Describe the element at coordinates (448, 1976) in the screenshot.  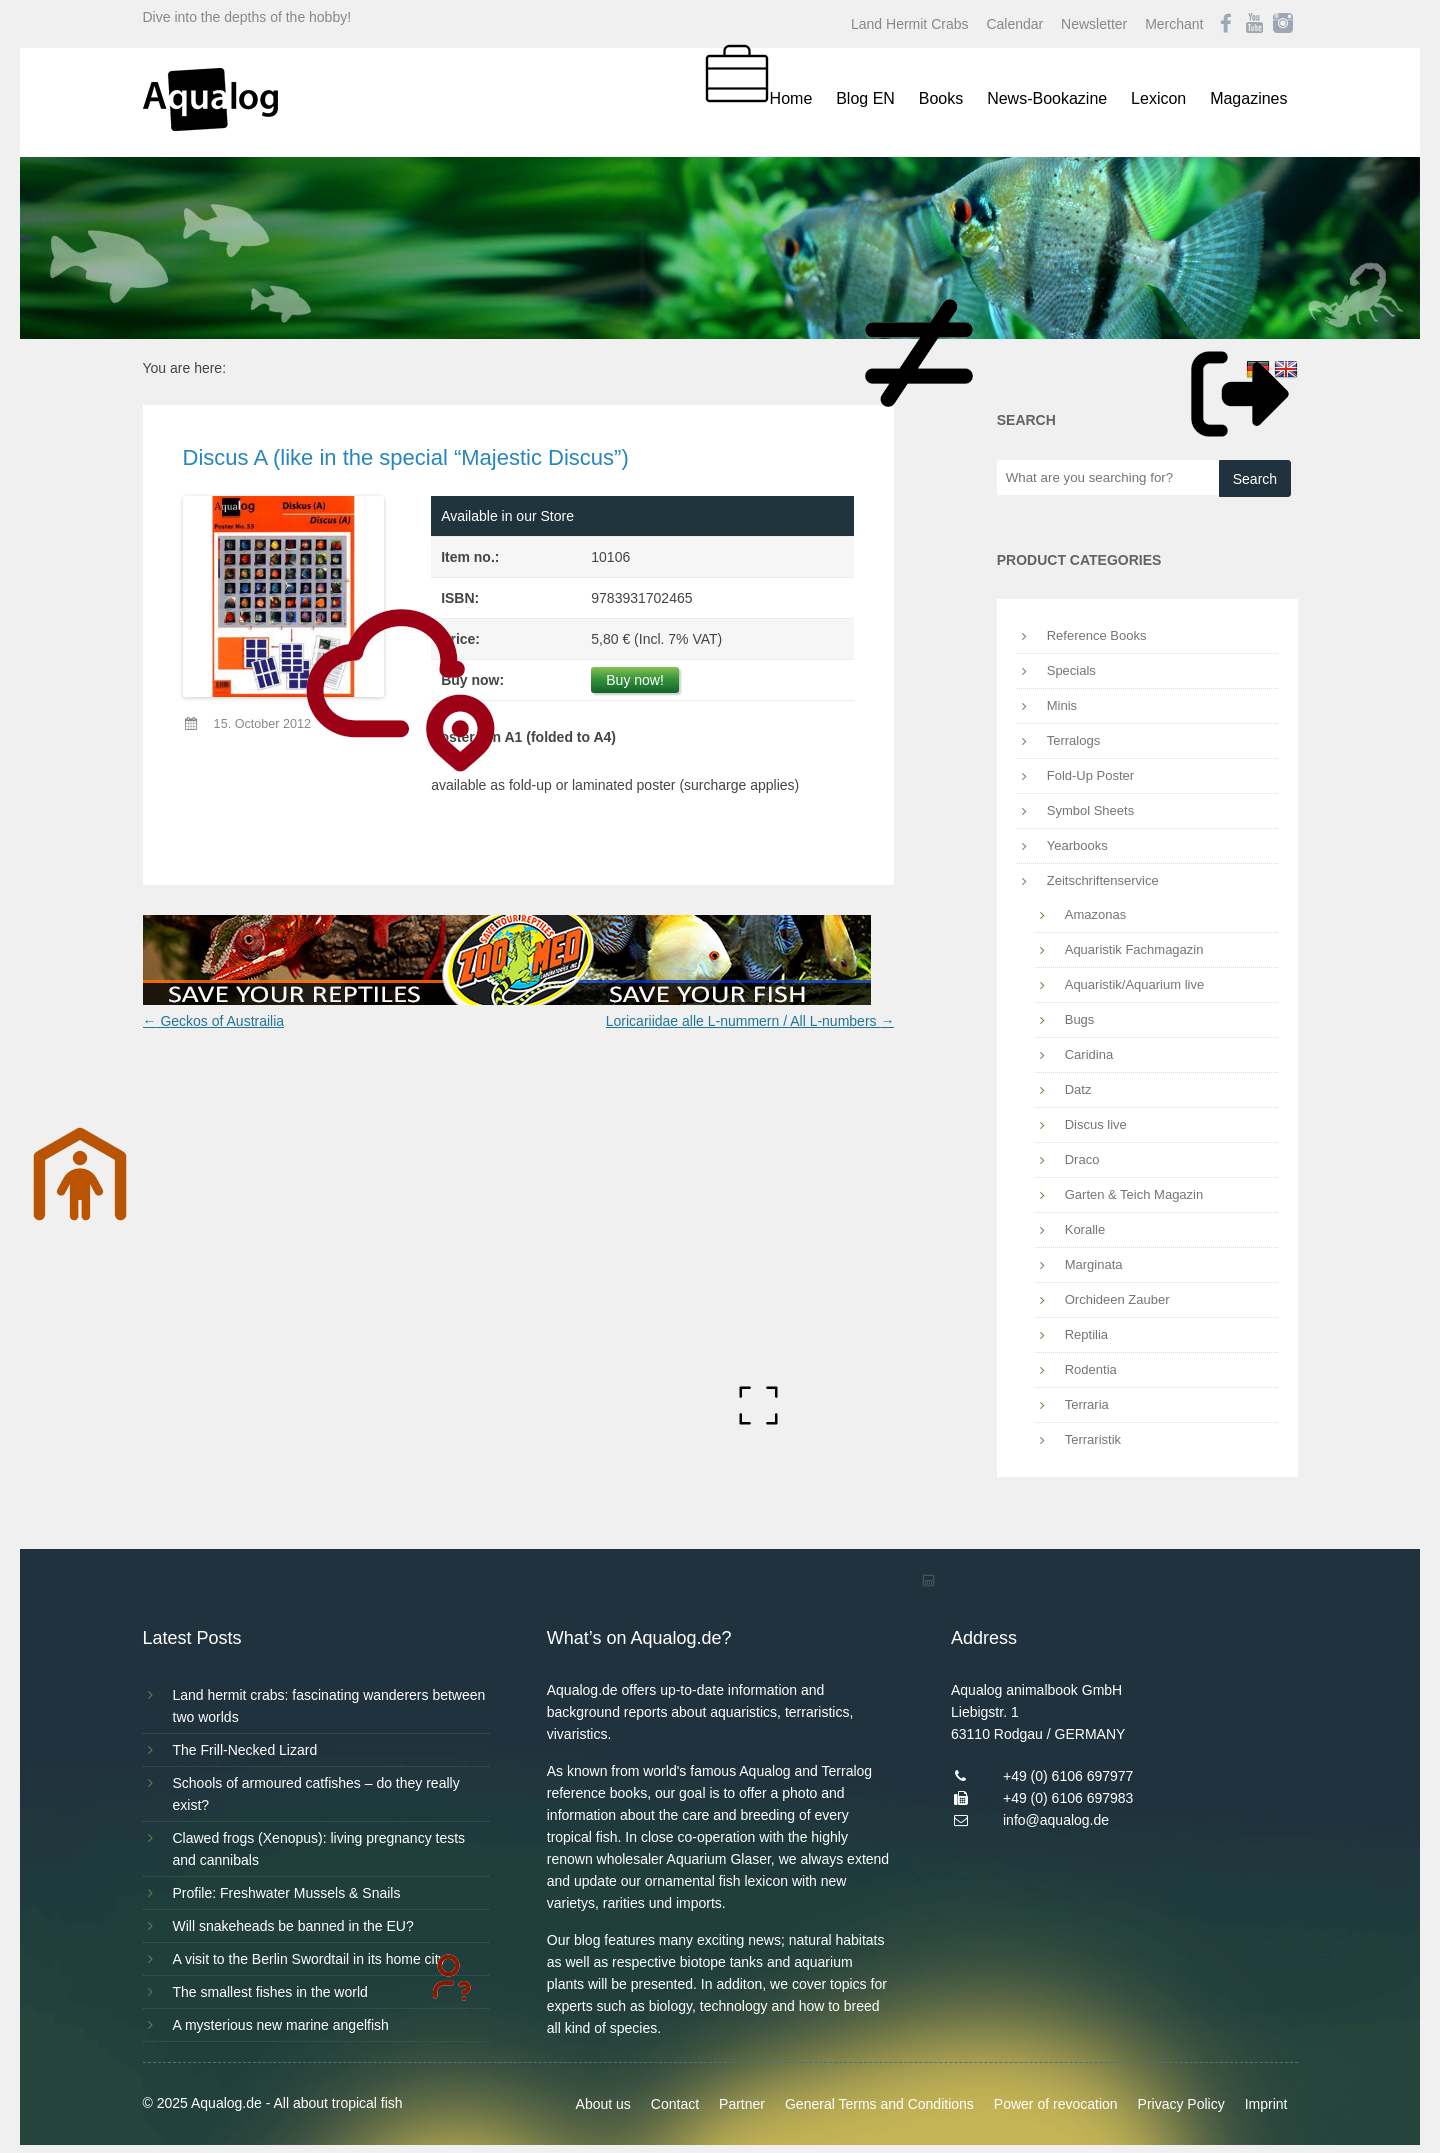
I see `unknown or unidentified user` at that location.